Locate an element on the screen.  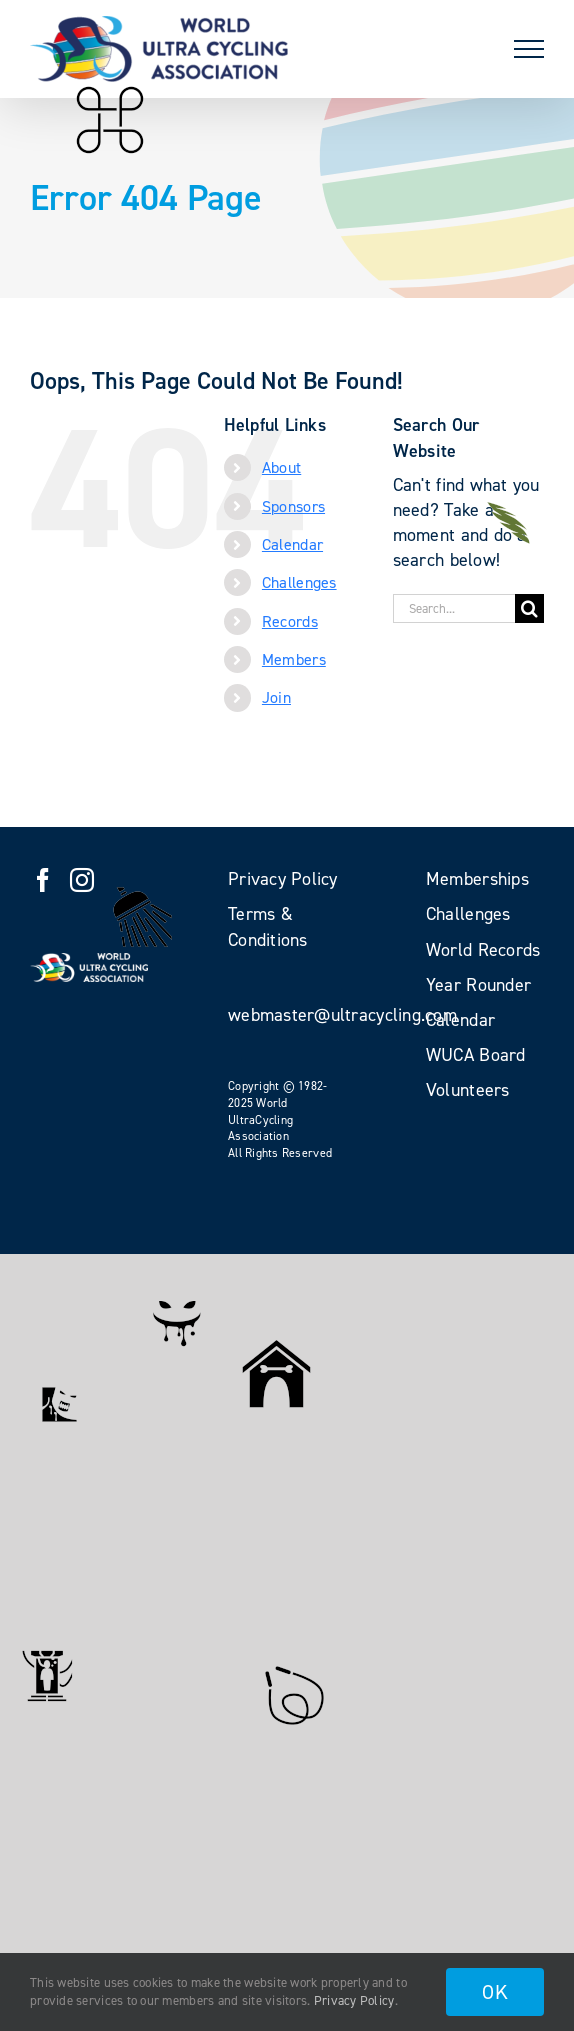
access pet or dog-related features is located at coordinates (276, 1373).